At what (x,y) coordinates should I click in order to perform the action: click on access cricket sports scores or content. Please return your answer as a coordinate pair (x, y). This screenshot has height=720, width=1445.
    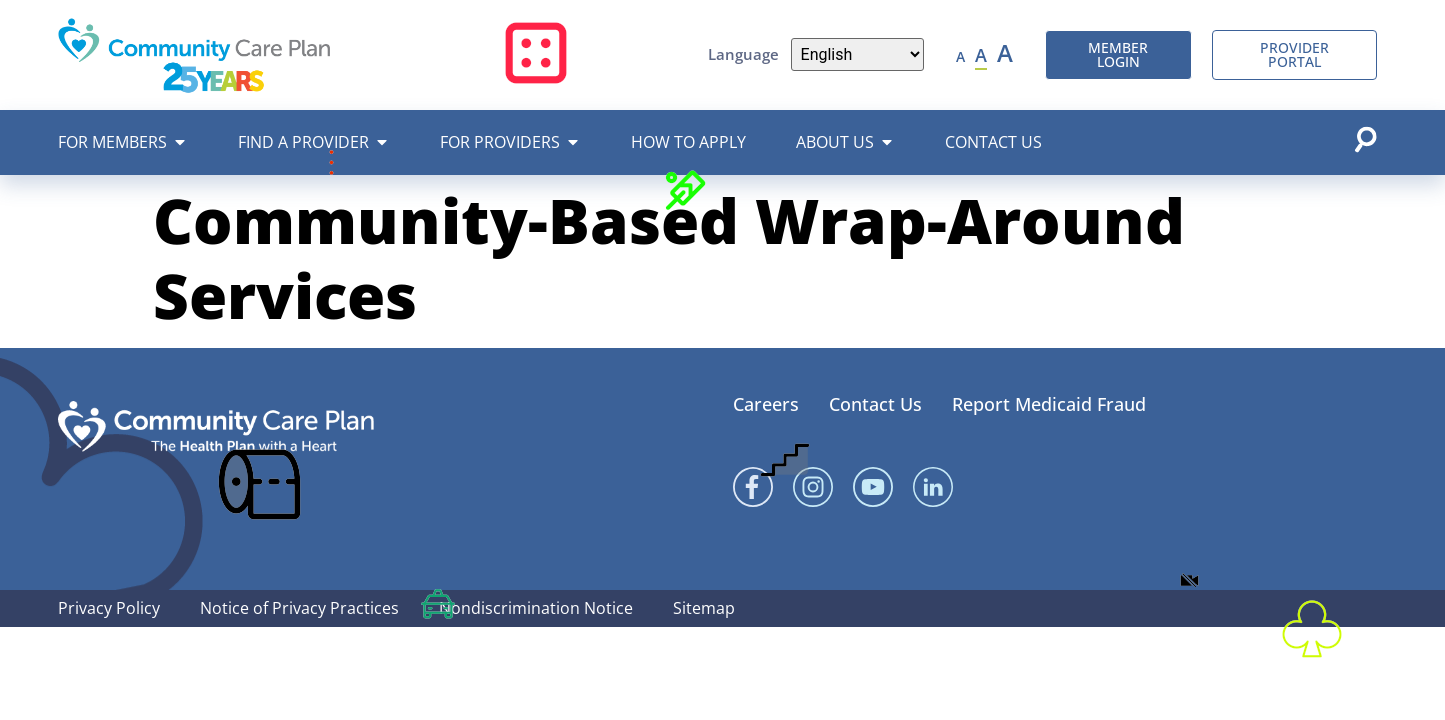
    Looking at the image, I should click on (683, 189).